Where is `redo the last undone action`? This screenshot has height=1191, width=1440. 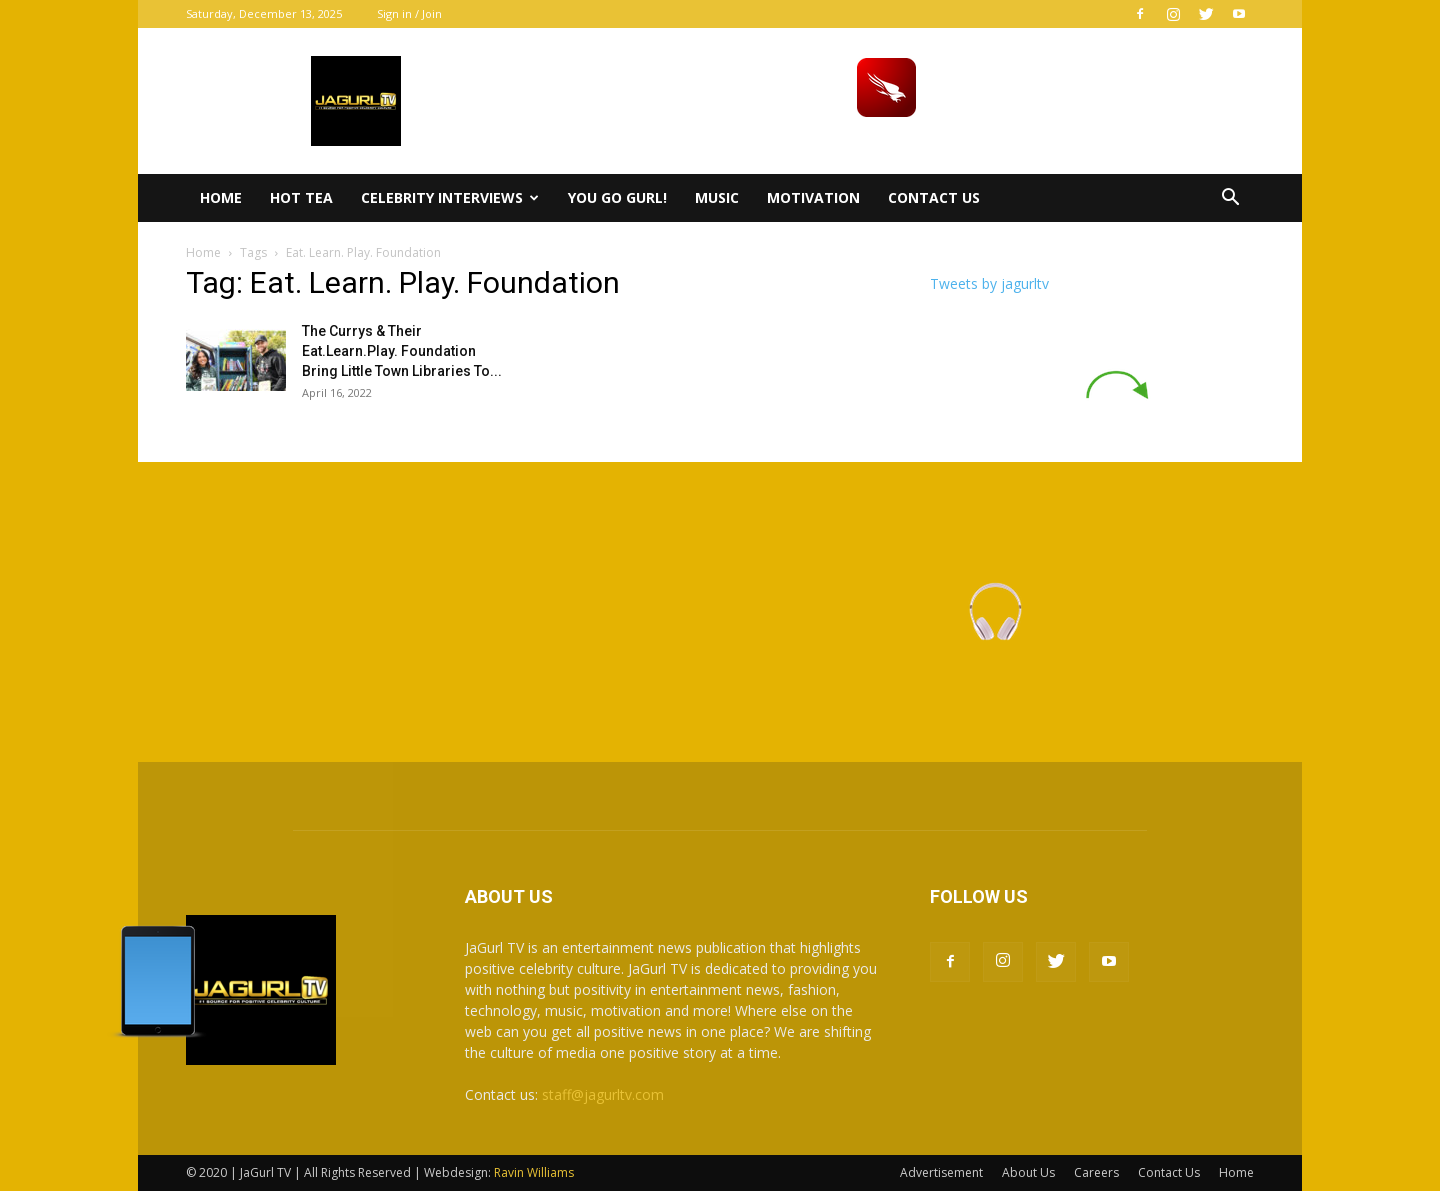 redo the last undone action is located at coordinates (1117, 384).